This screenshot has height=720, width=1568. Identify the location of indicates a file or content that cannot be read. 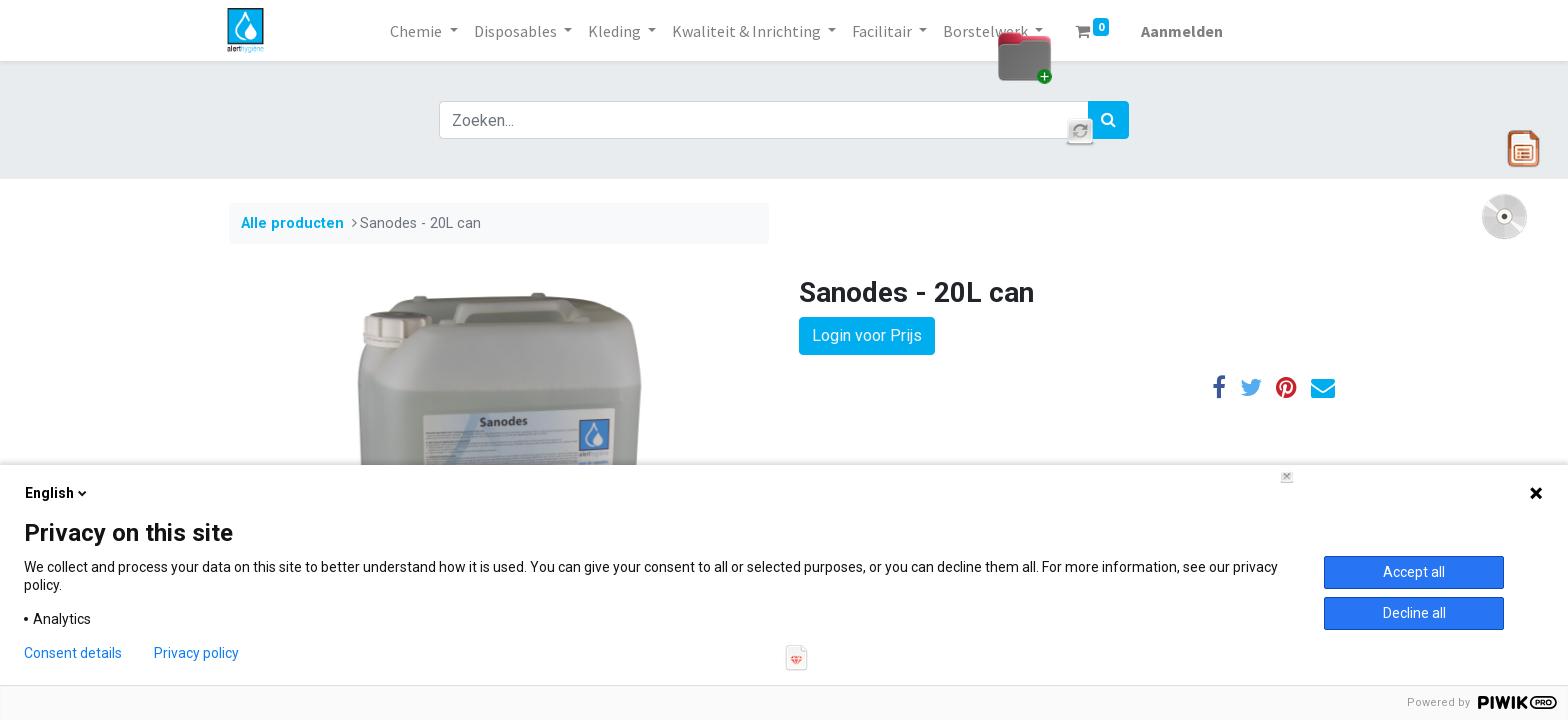
(1287, 477).